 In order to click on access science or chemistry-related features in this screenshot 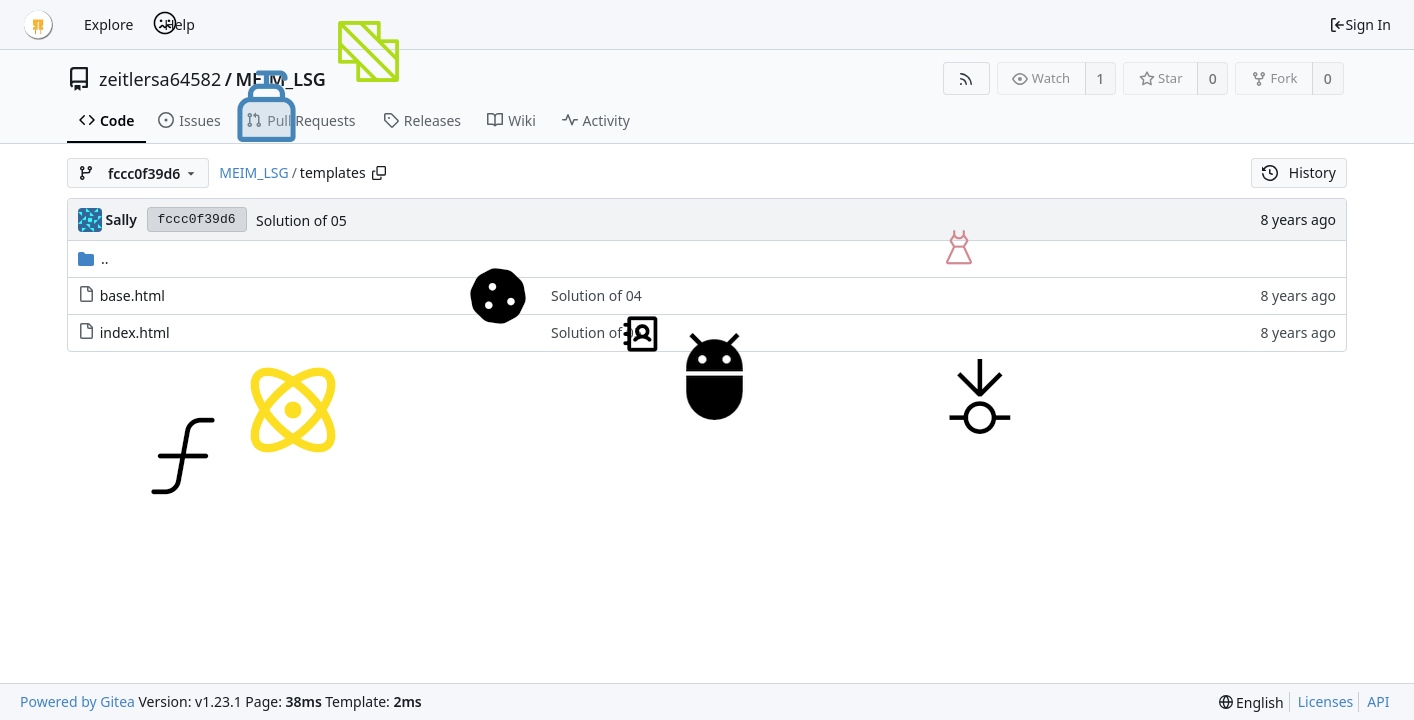, I will do `click(293, 410)`.